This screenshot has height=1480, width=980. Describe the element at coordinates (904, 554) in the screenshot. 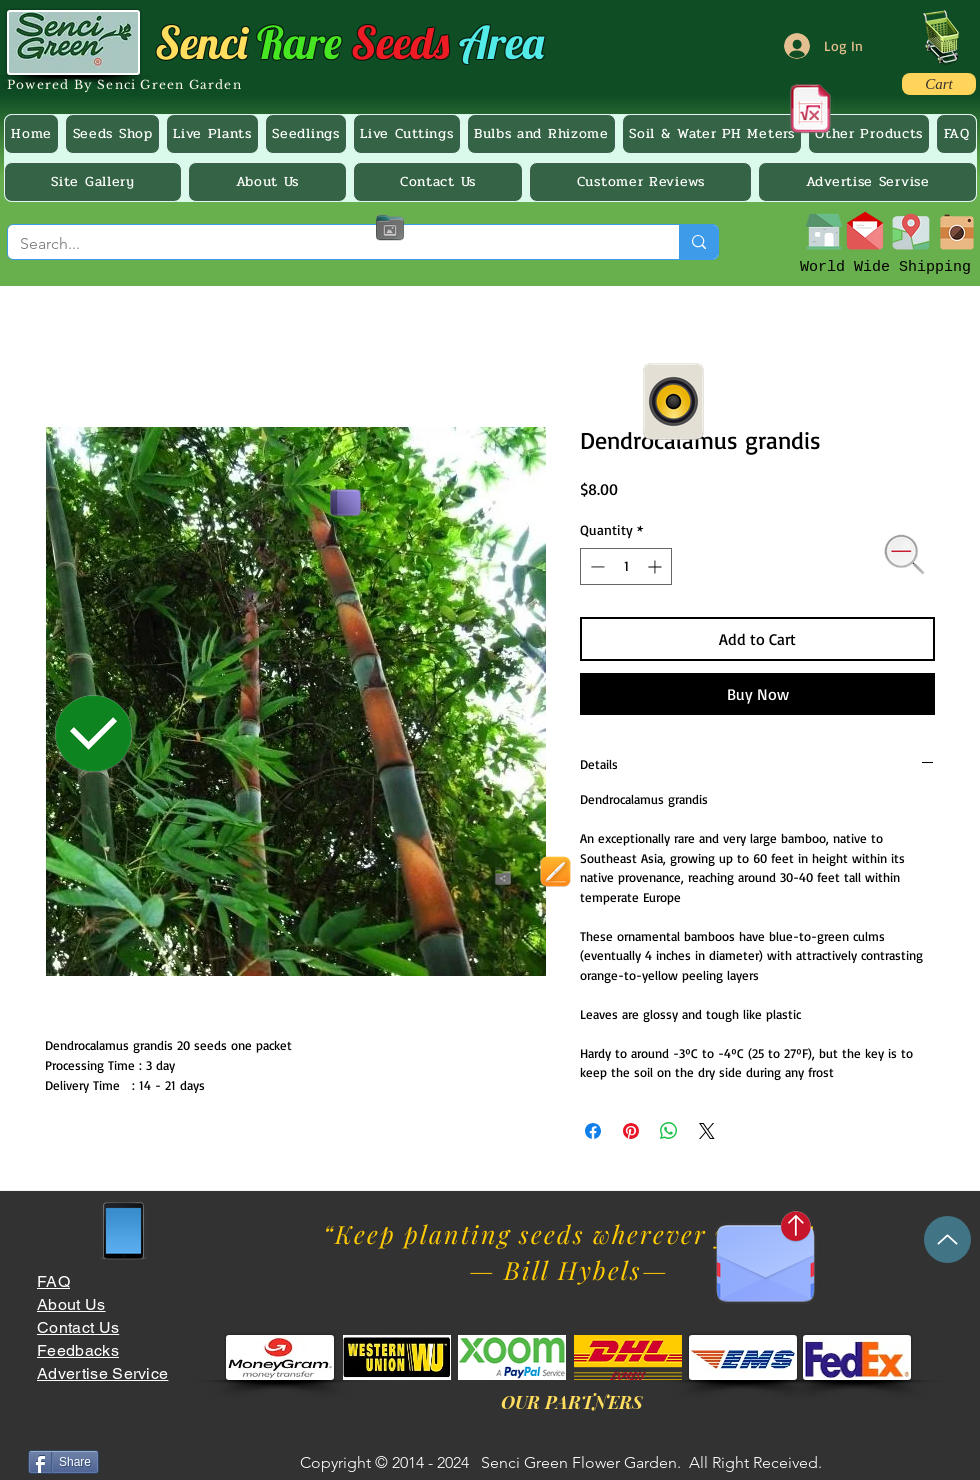

I see `zoom out to see more content` at that location.